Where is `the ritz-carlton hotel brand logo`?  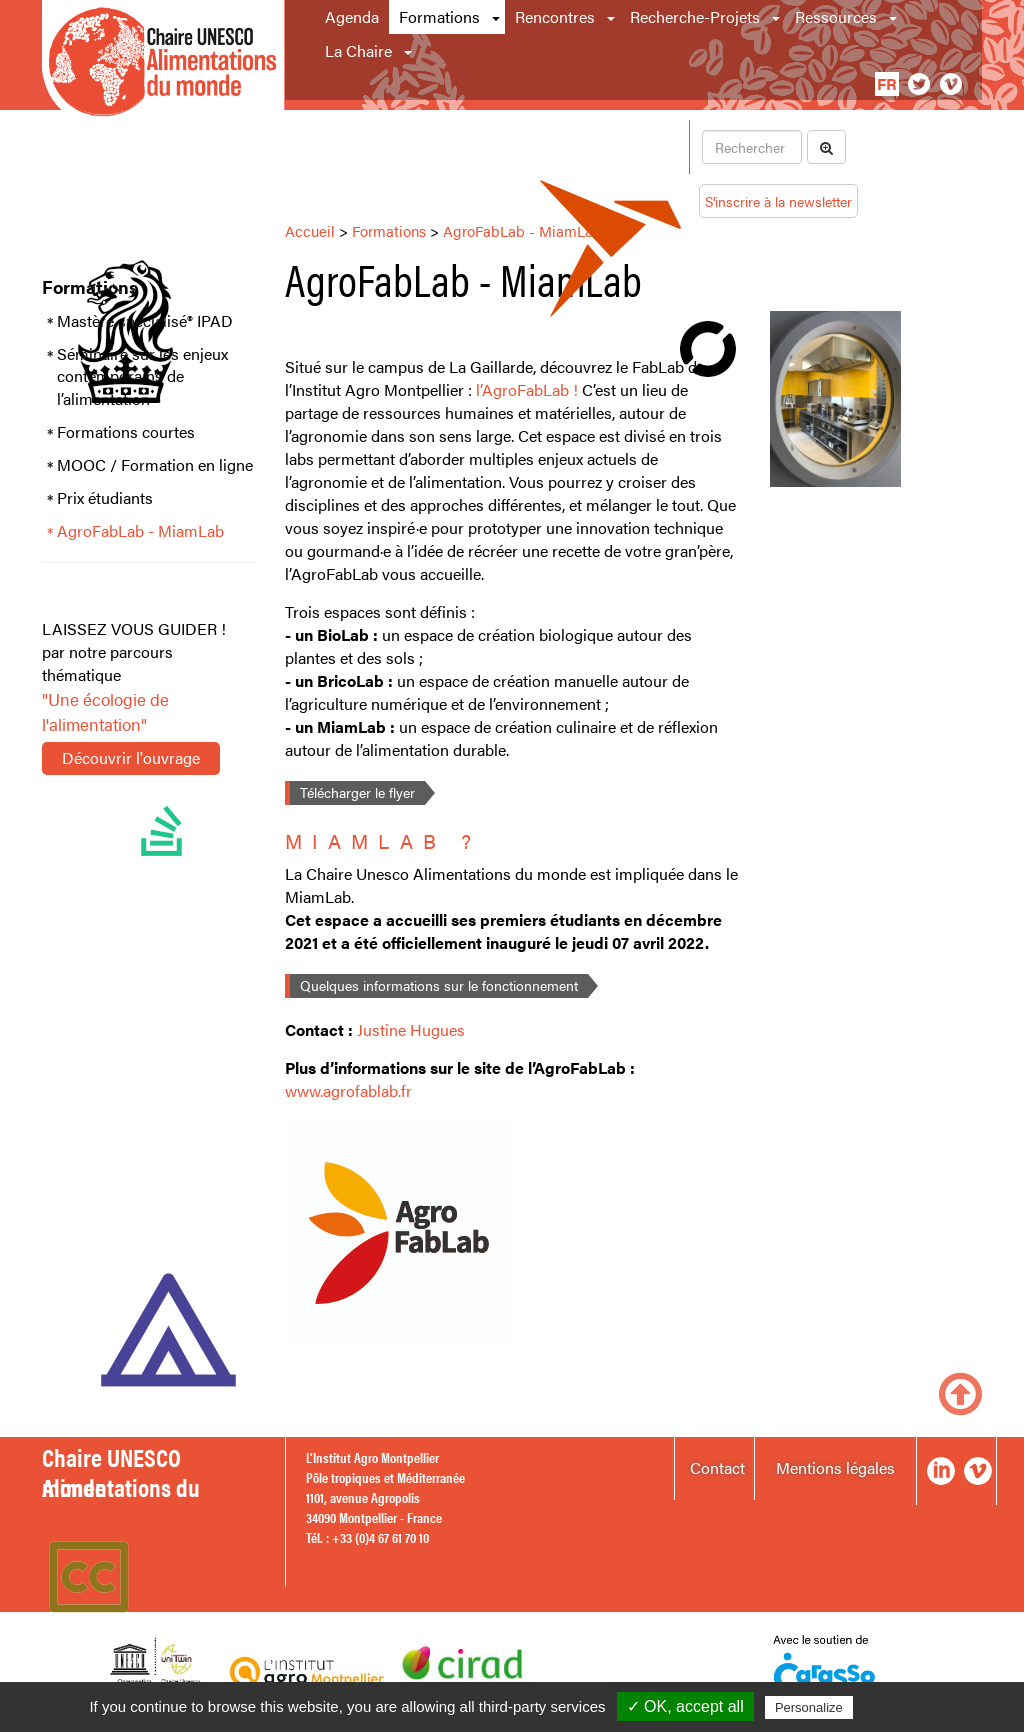
the ritz-carlton hotel brand logo is located at coordinates (125, 331).